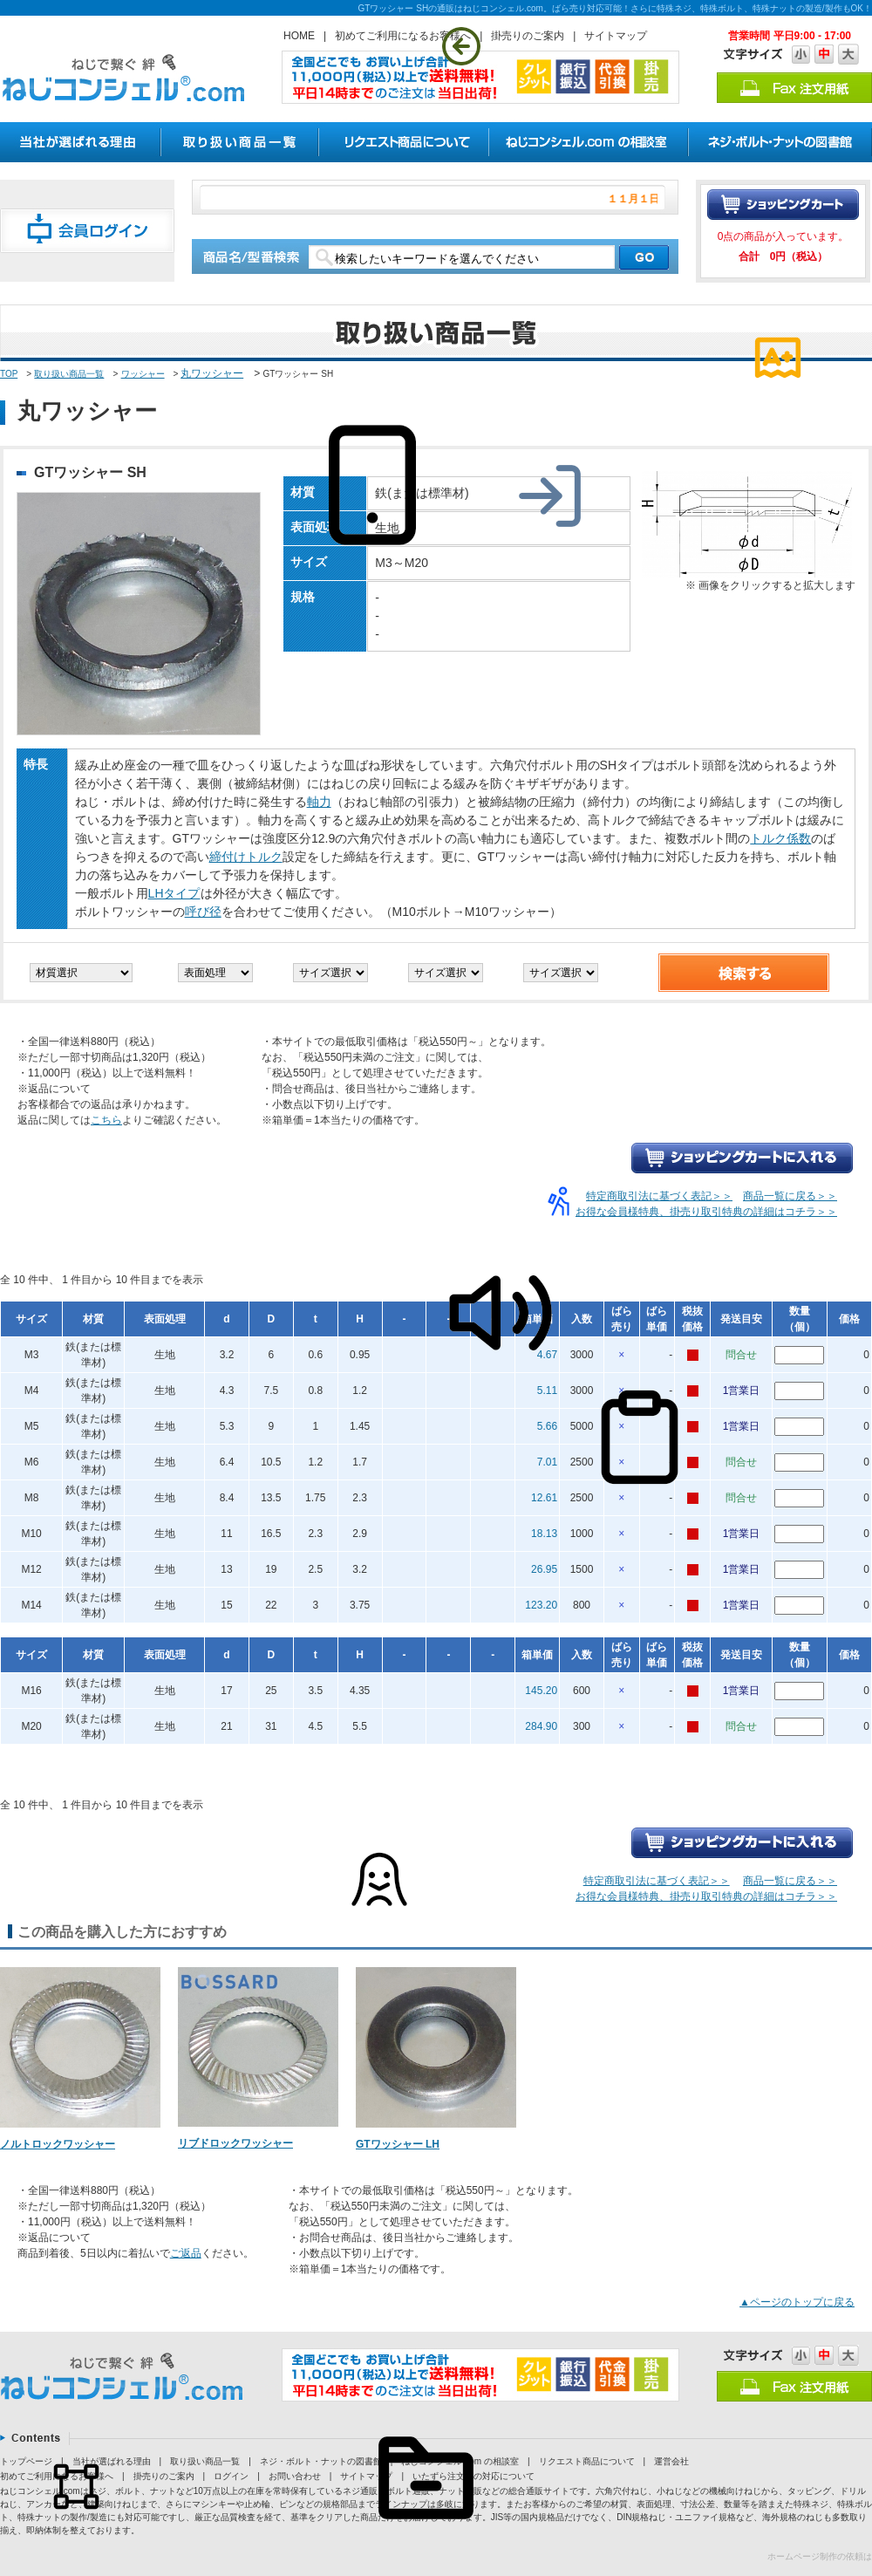 This screenshot has width=872, height=2576. I want to click on access mobile device settings, so click(372, 485).